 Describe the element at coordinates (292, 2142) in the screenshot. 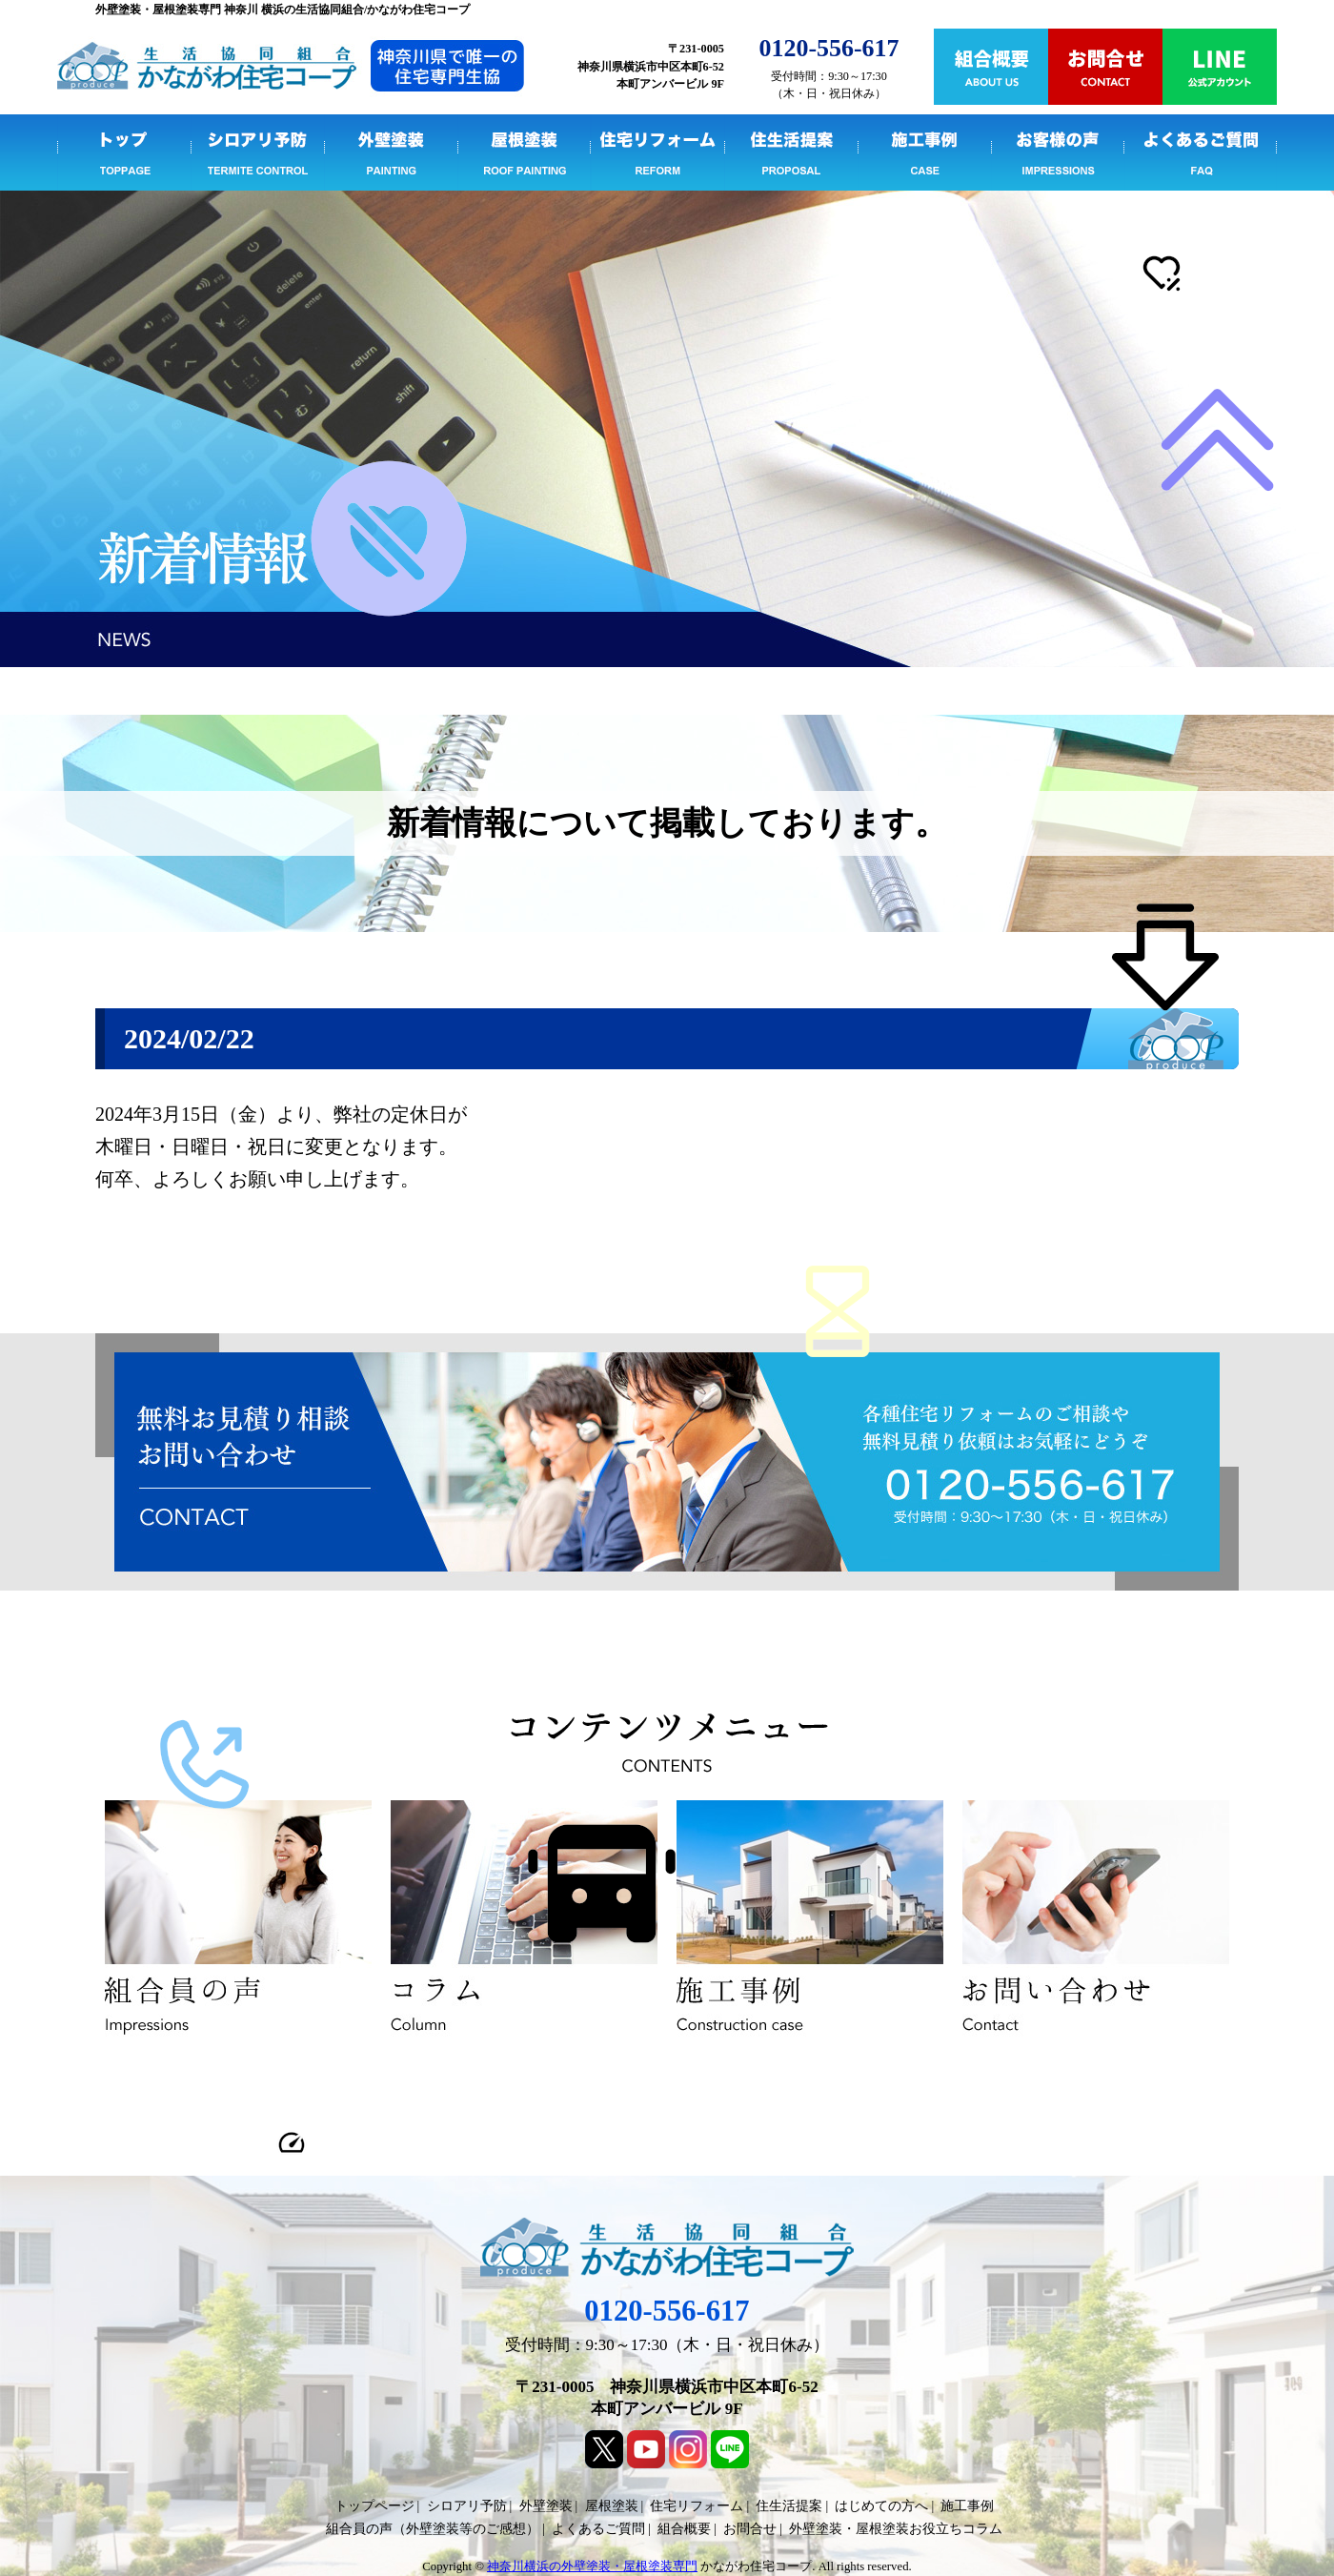

I see `adjust playback speed` at that location.